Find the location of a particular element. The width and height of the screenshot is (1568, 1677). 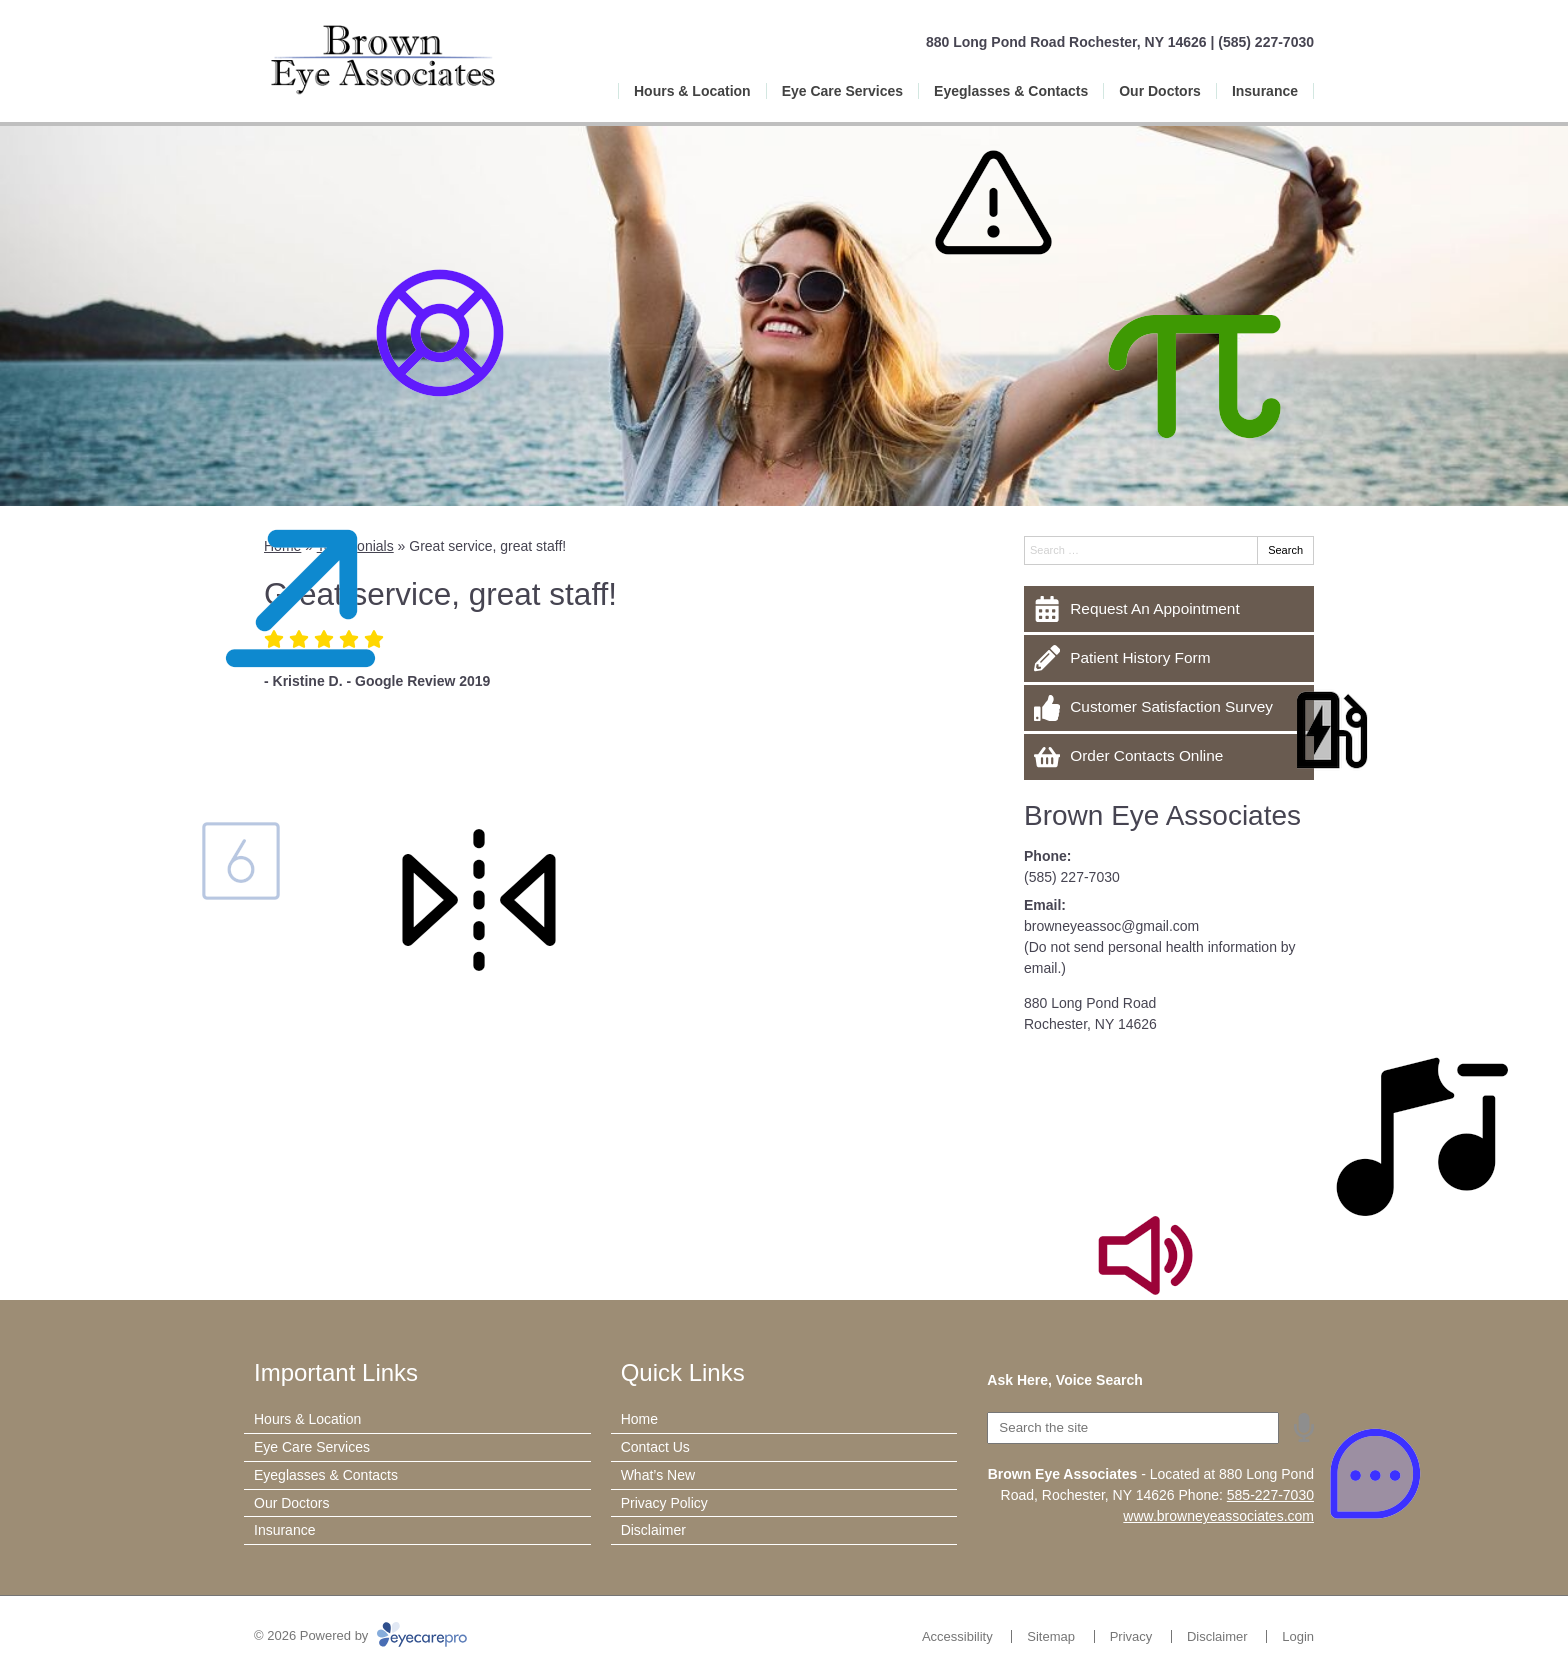

mirror or flip content horizontally is located at coordinates (479, 900).